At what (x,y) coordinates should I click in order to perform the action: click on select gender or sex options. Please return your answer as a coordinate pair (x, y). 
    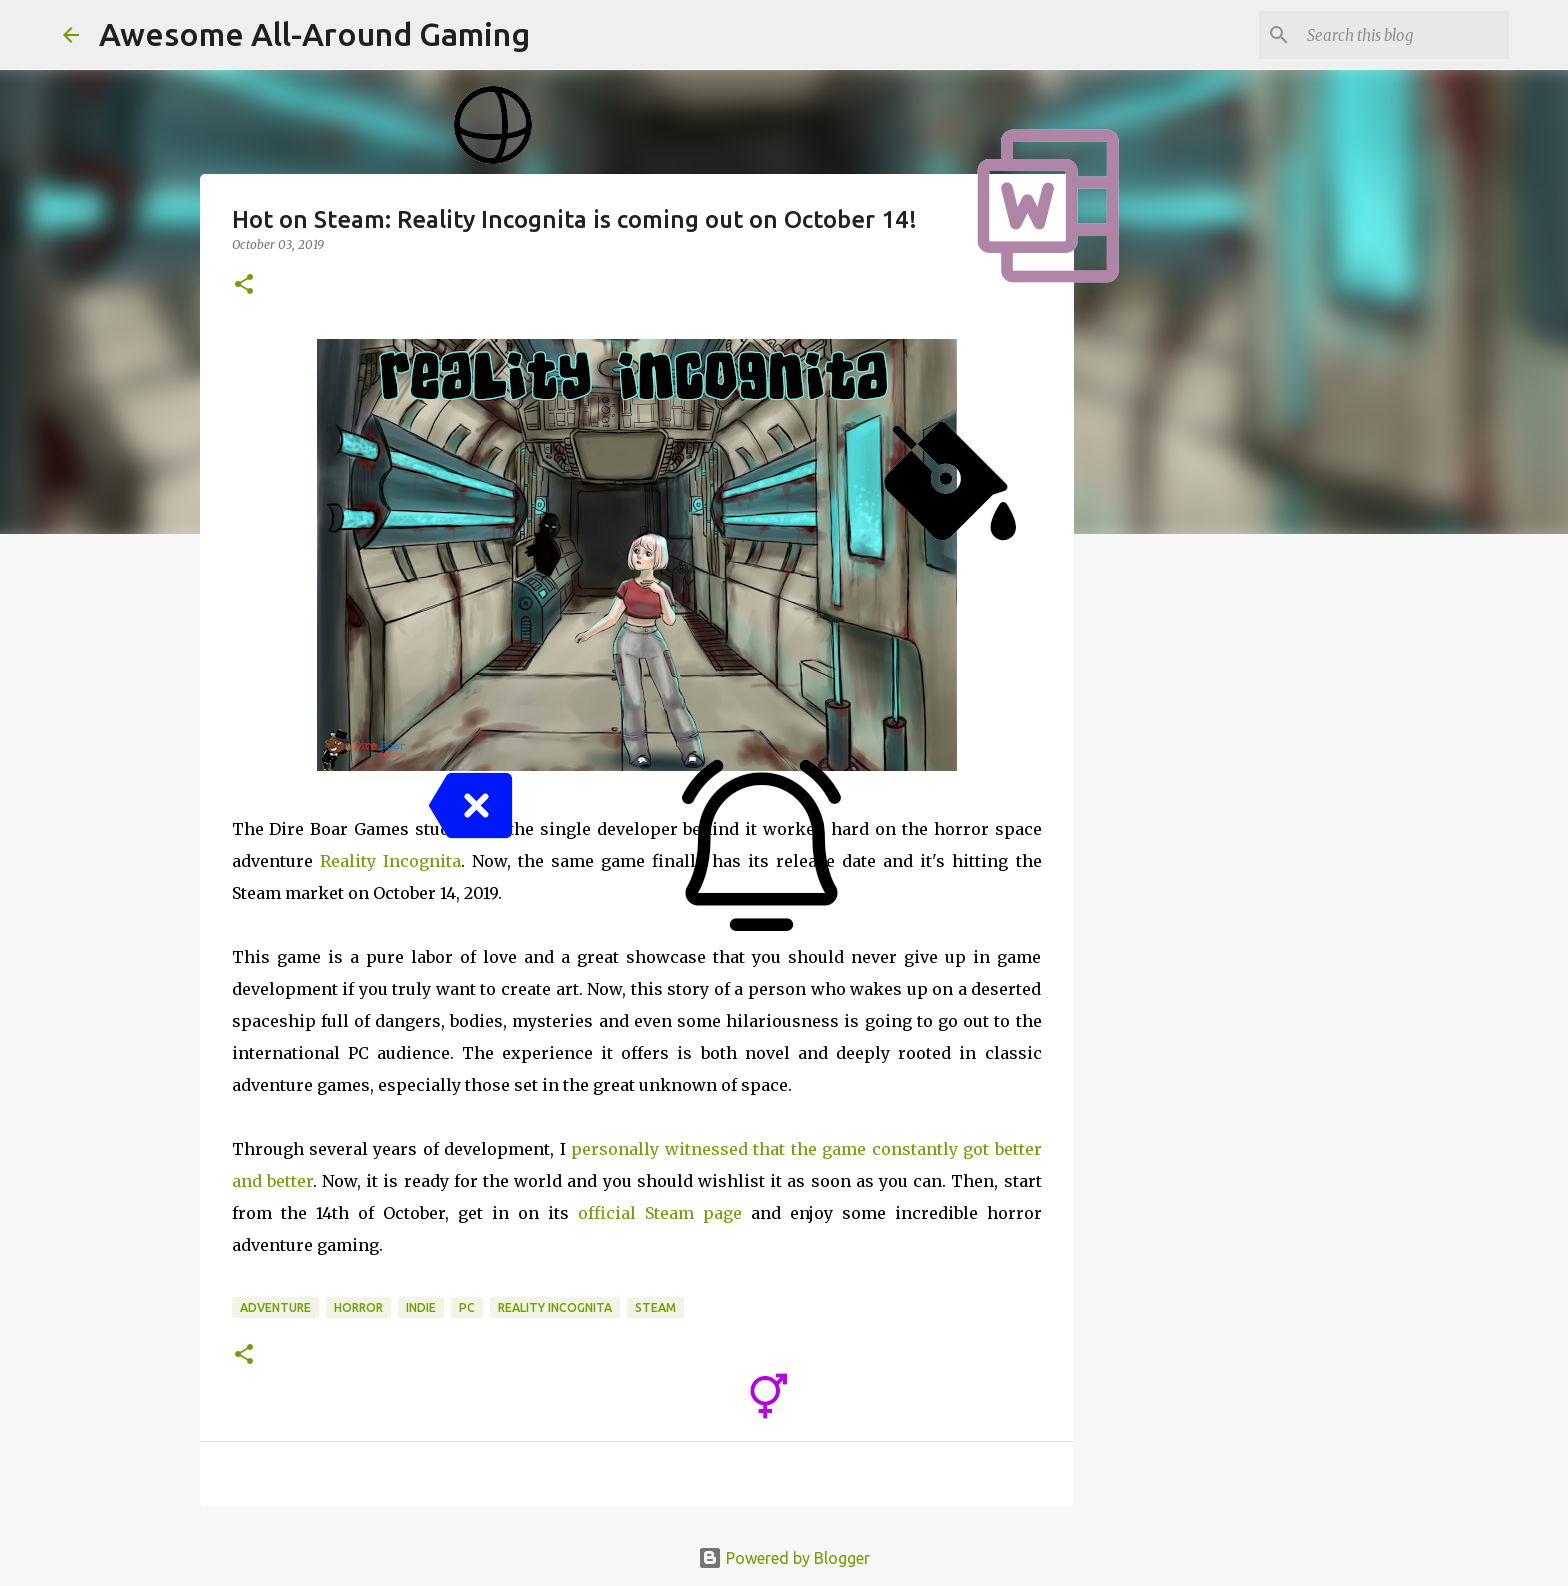
    Looking at the image, I should click on (769, 1396).